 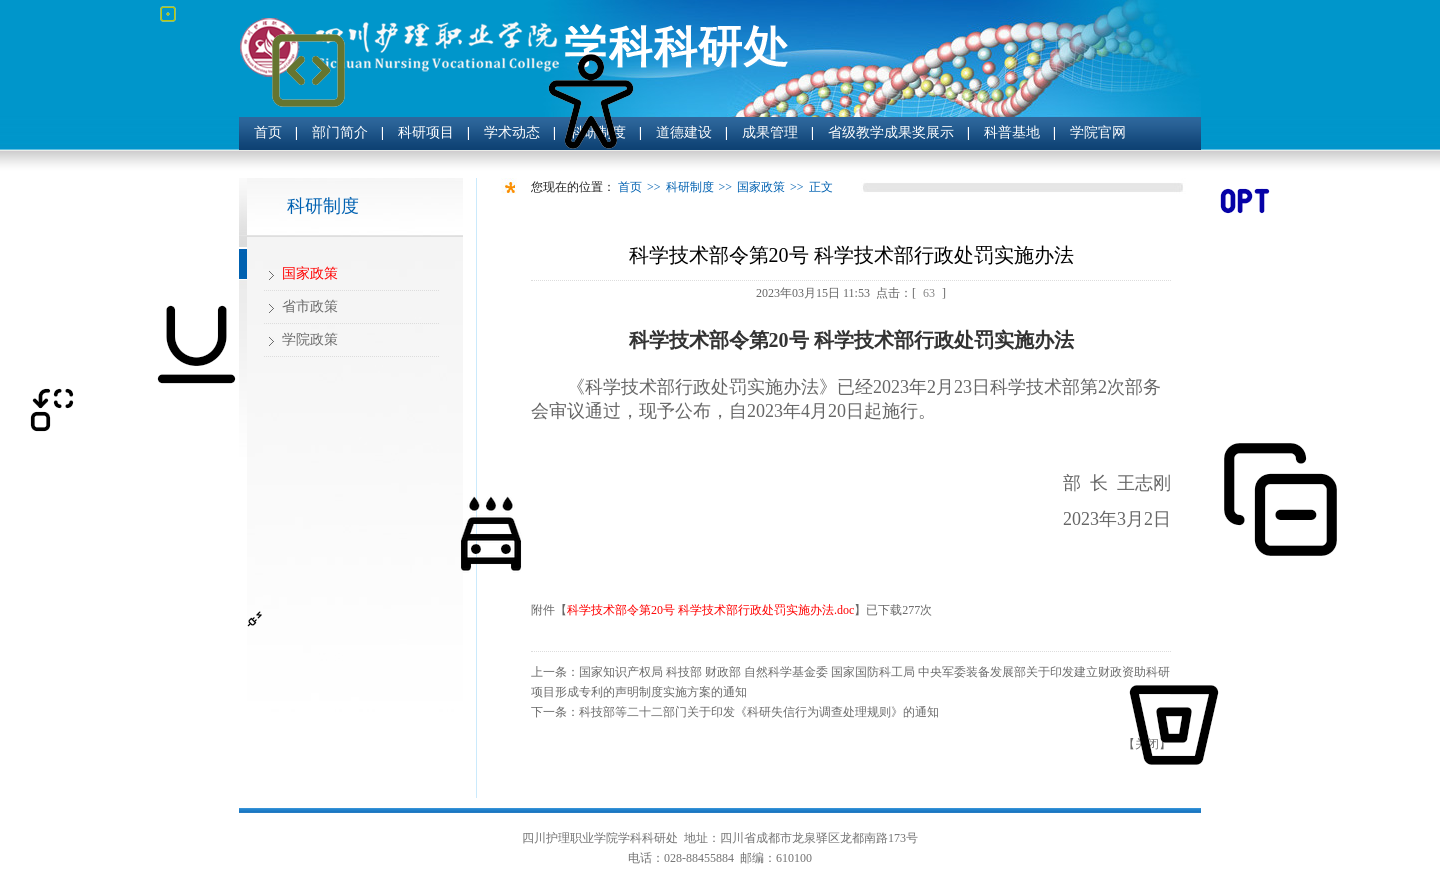 What do you see at coordinates (308, 70) in the screenshot?
I see `view or edit source code` at bounding box center [308, 70].